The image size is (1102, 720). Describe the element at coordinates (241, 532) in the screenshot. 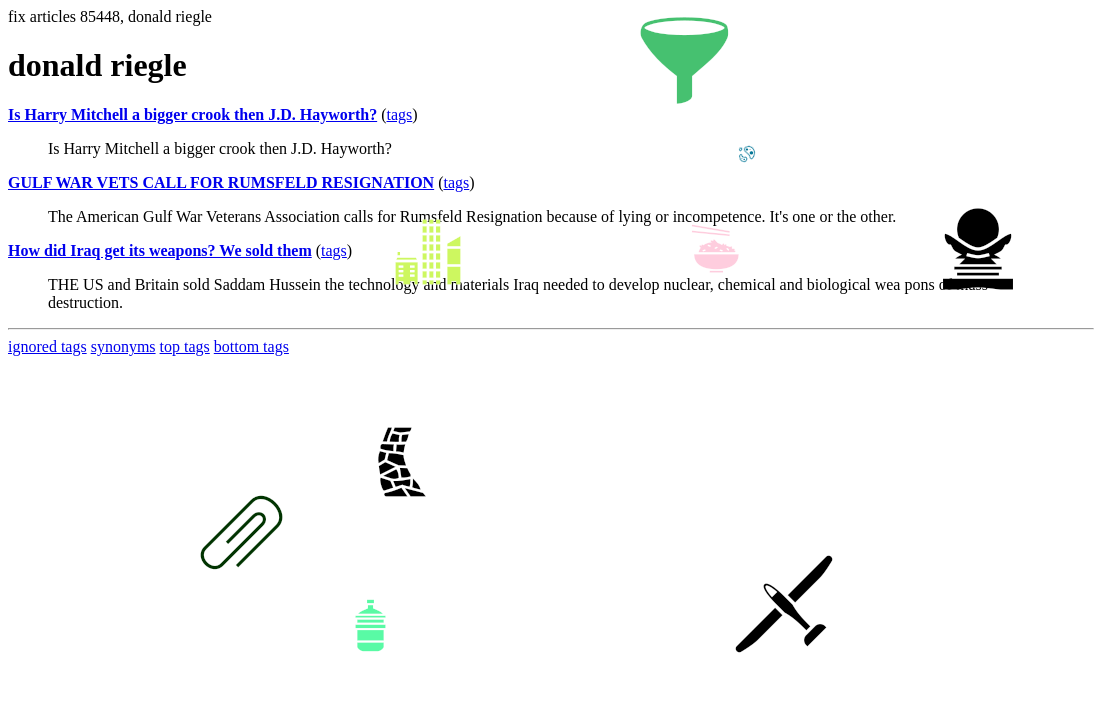

I see `attach a file to your message` at that location.